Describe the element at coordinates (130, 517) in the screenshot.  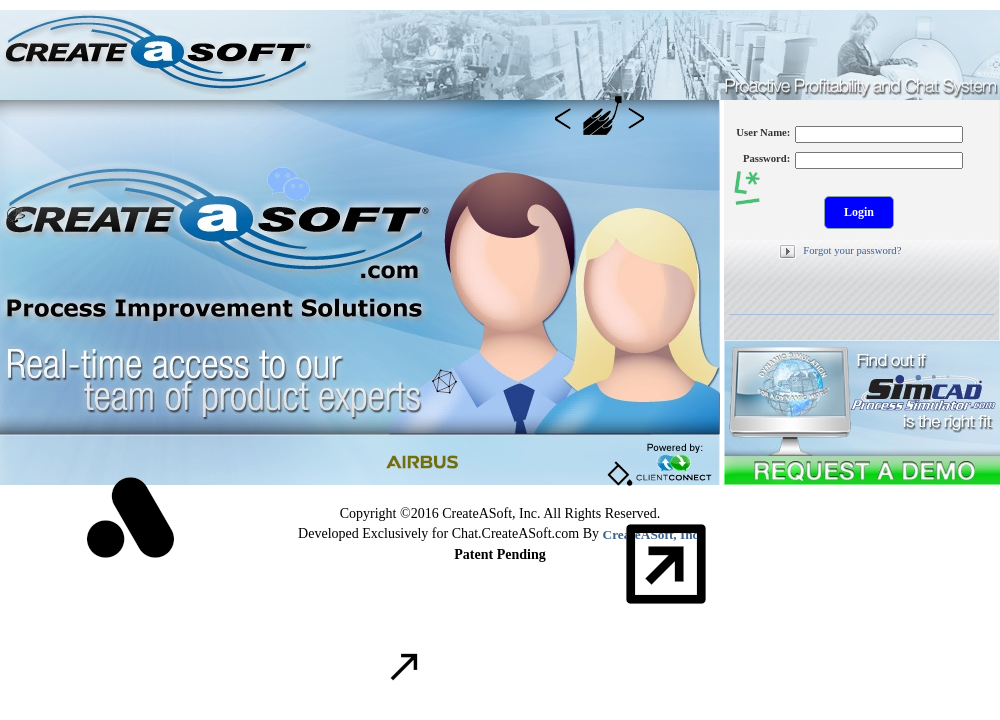
I see `analogue brand logo` at that location.